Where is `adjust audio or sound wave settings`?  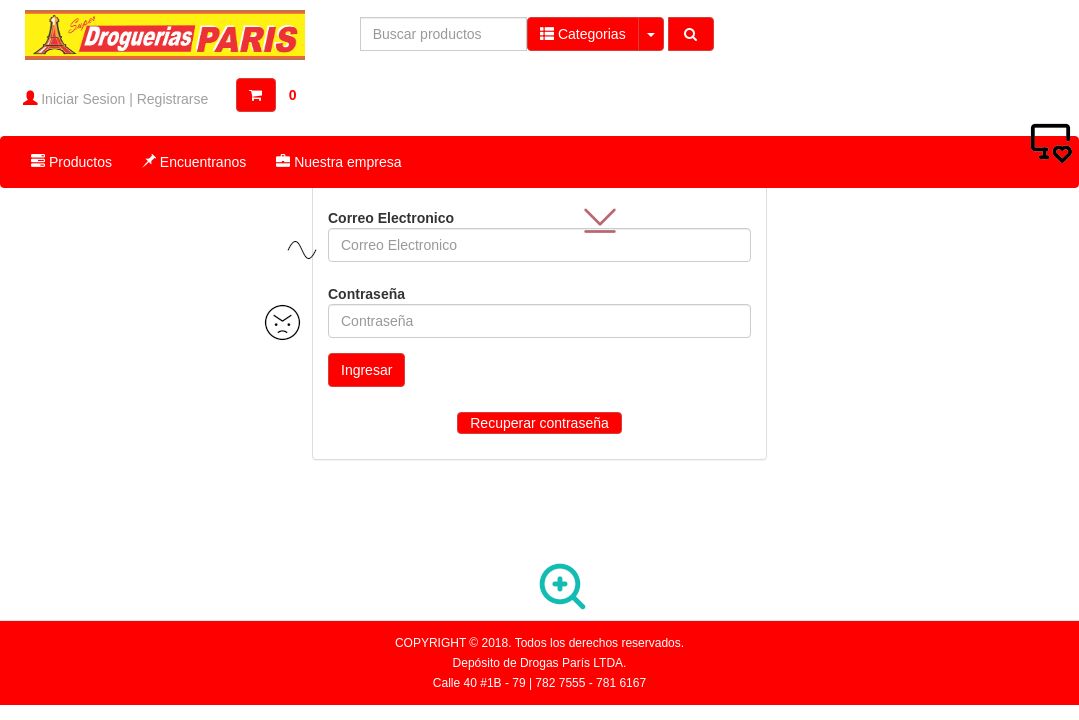 adjust audio or sound wave settings is located at coordinates (302, 250).